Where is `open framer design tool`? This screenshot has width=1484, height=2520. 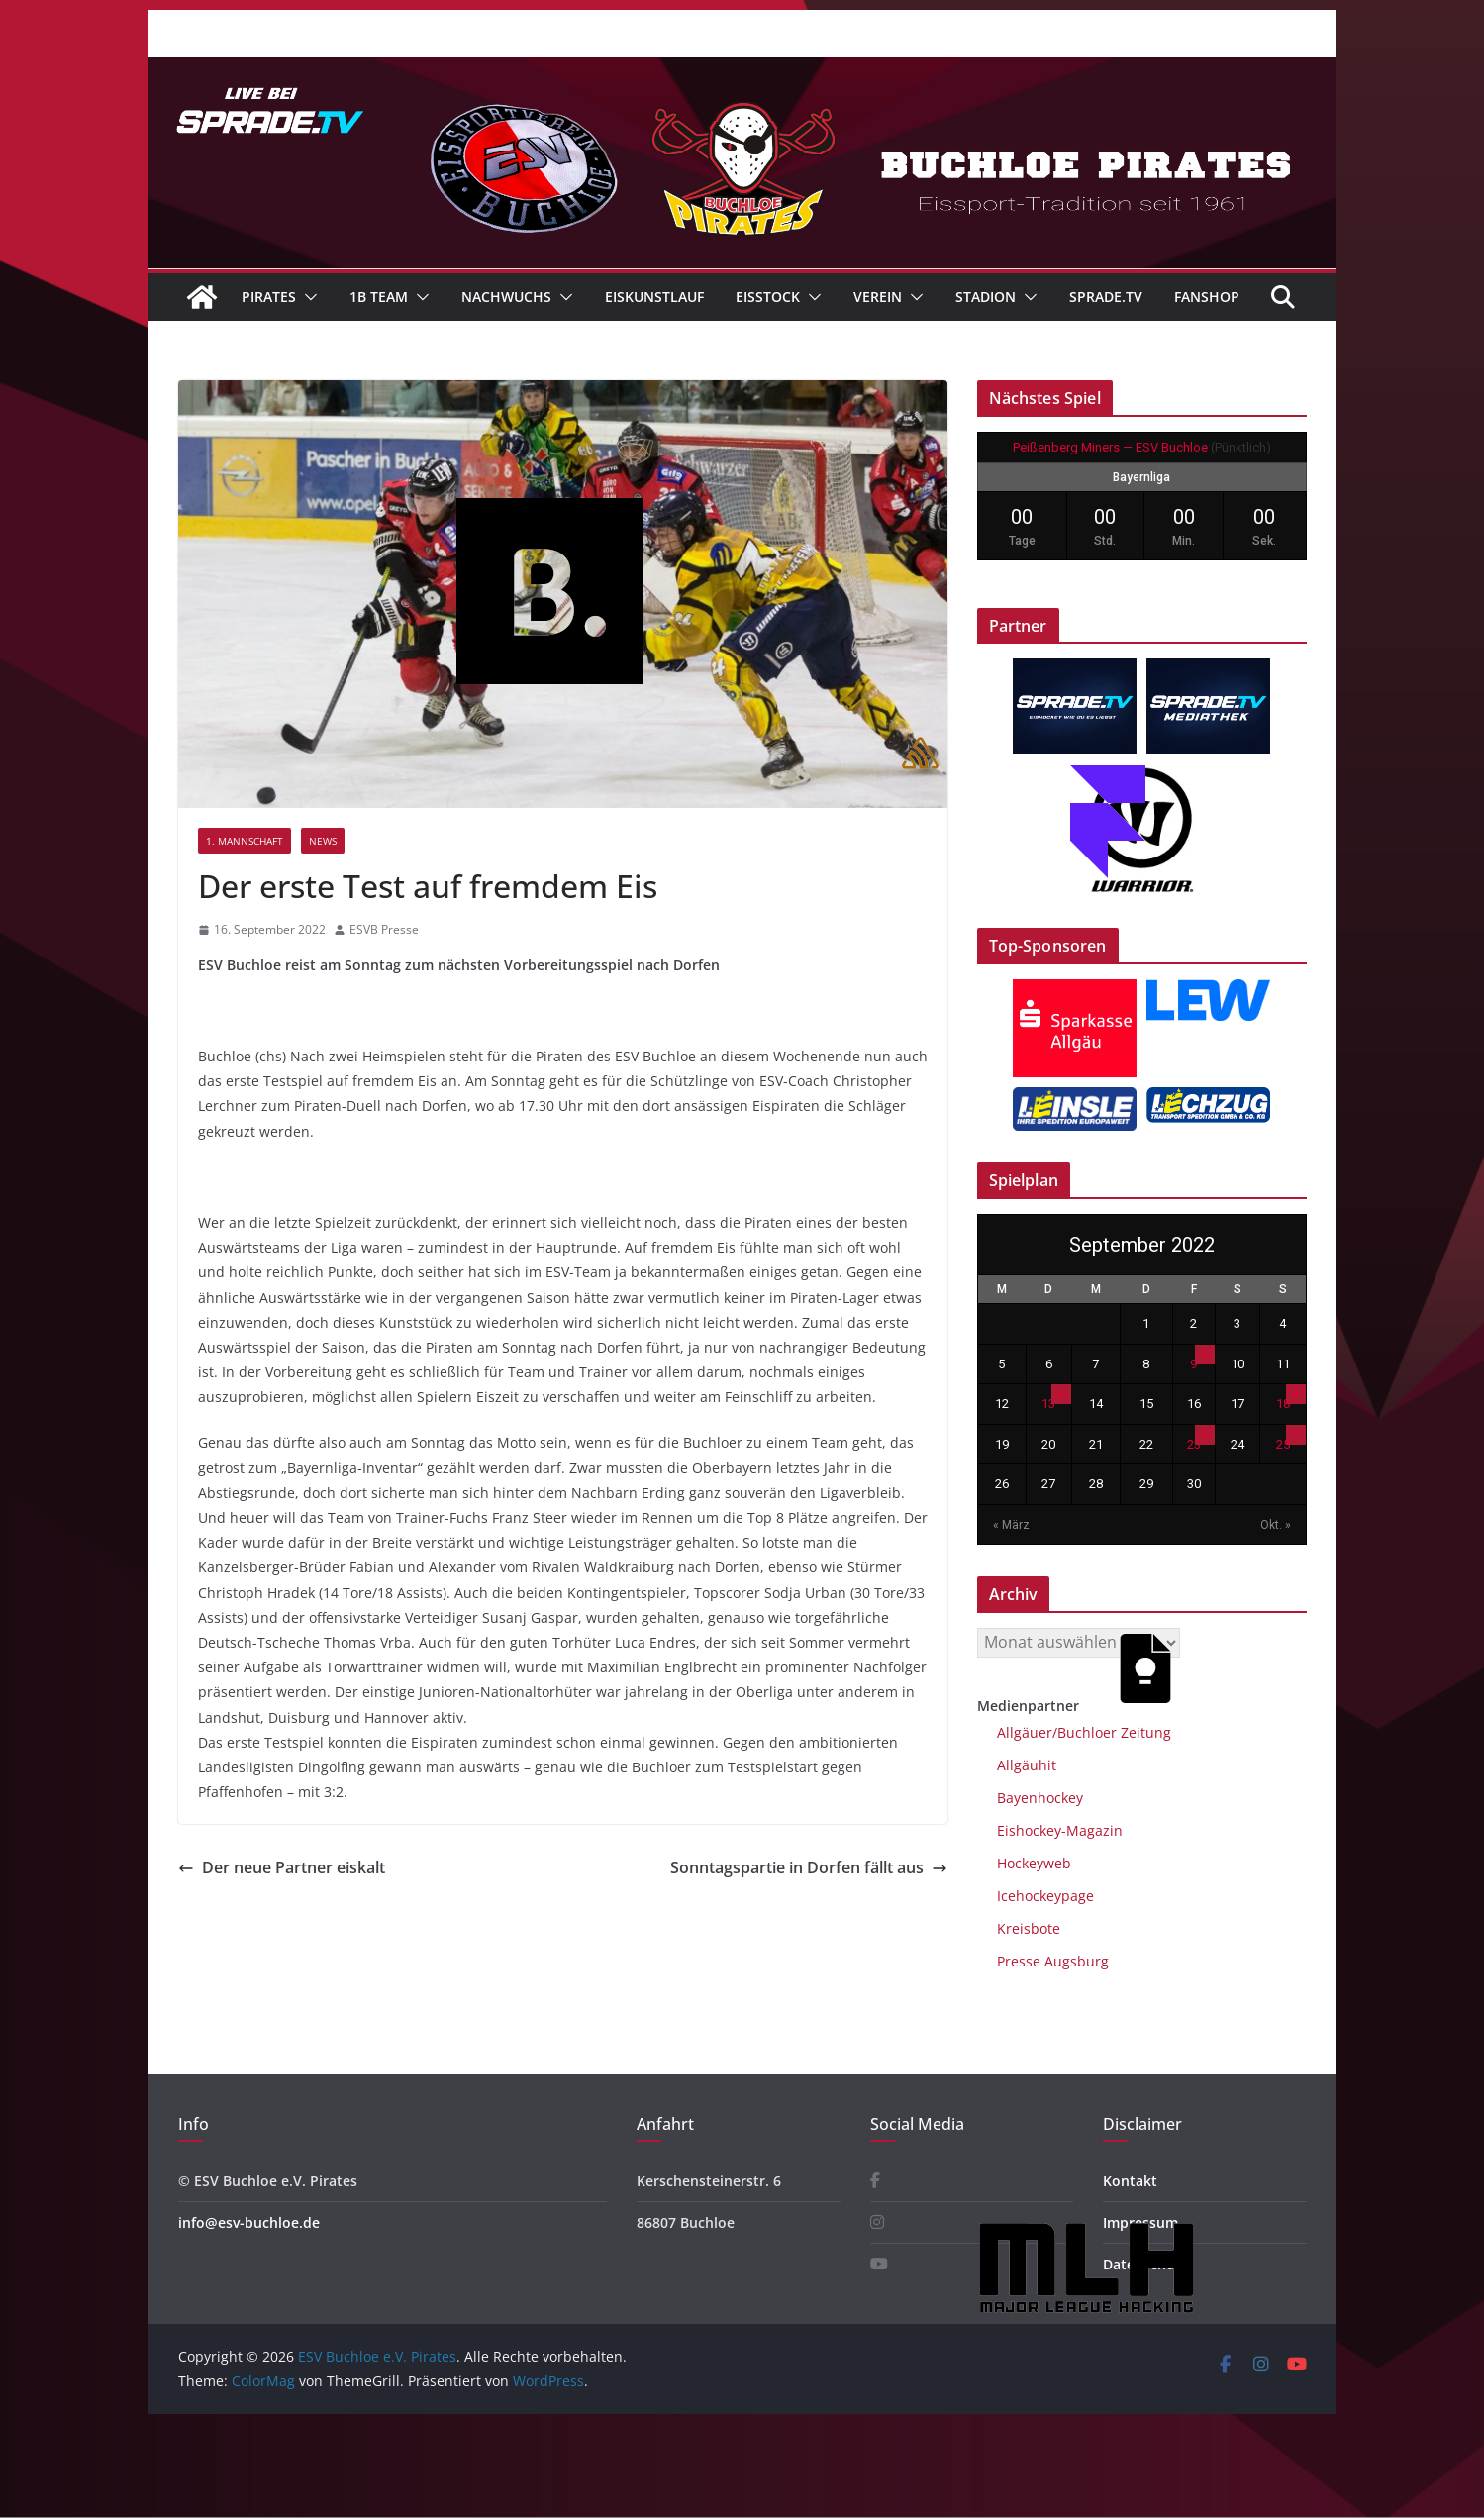
open framer design tool is located at coordinates (1108, 822).